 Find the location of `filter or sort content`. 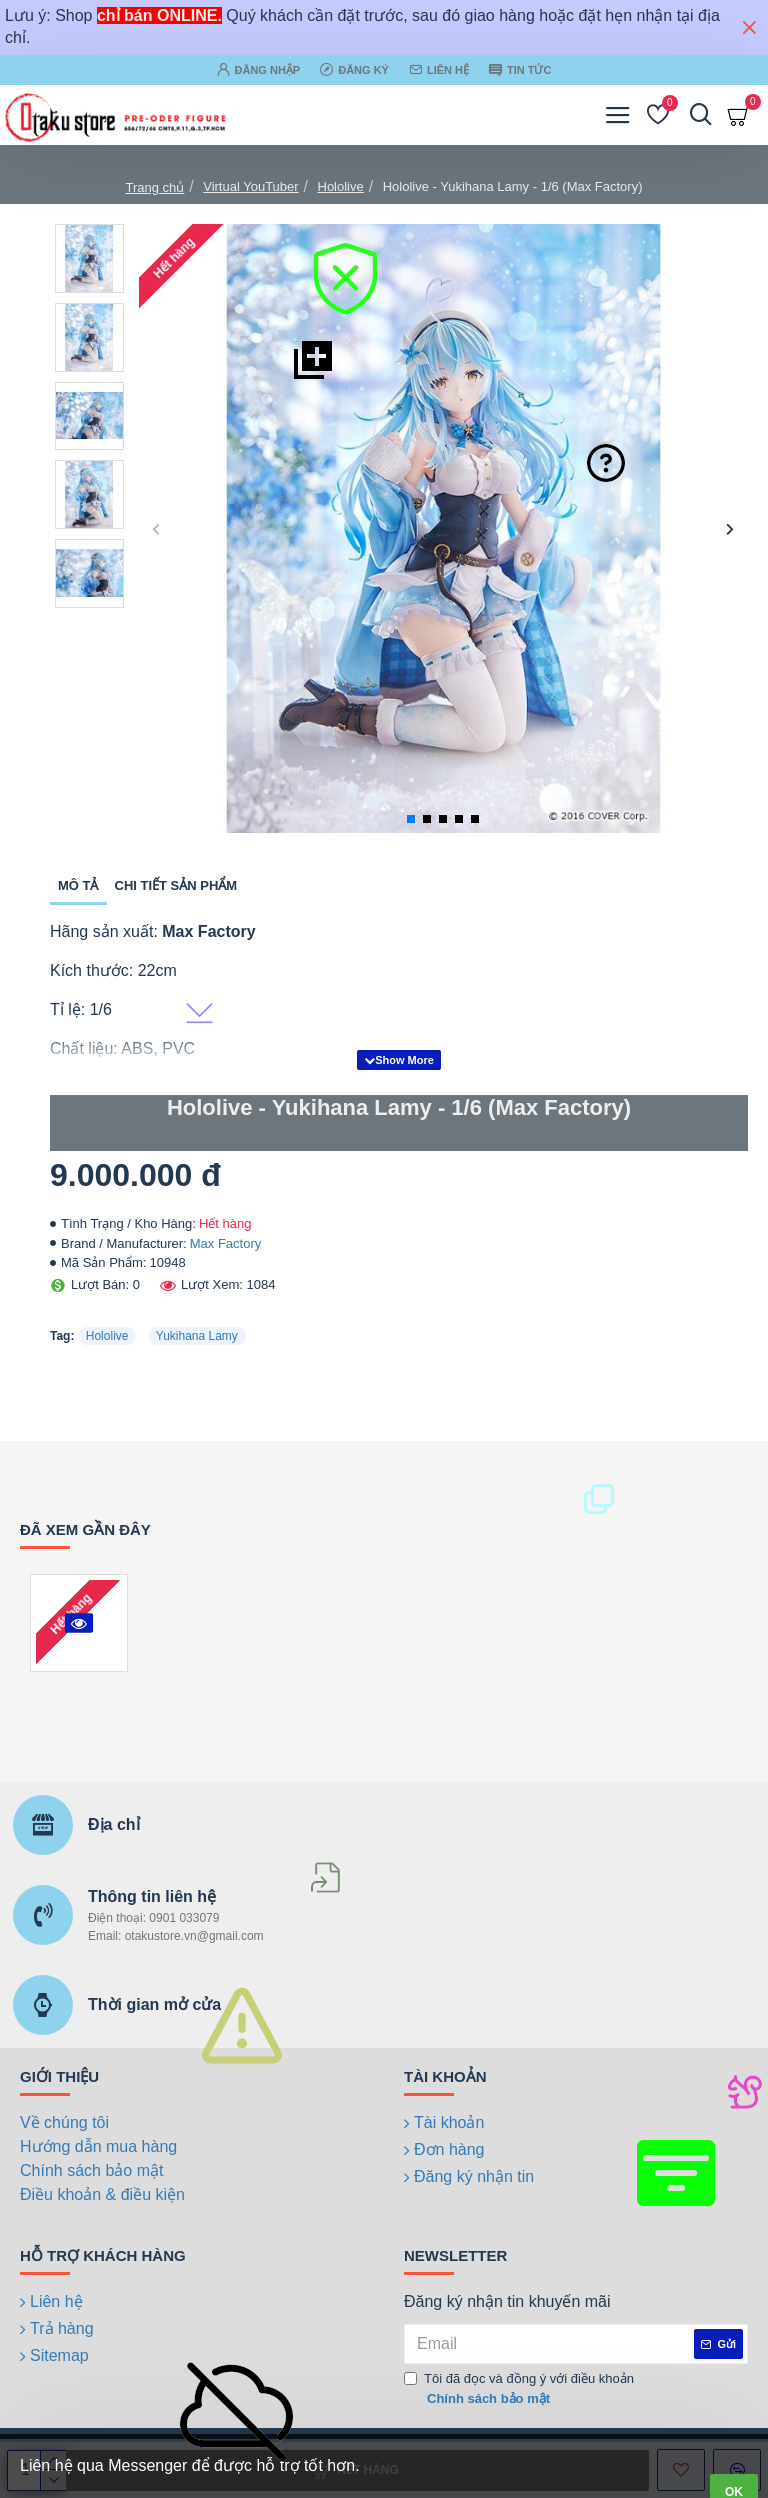

filter or sort content is located at coordinates (676, 2173).